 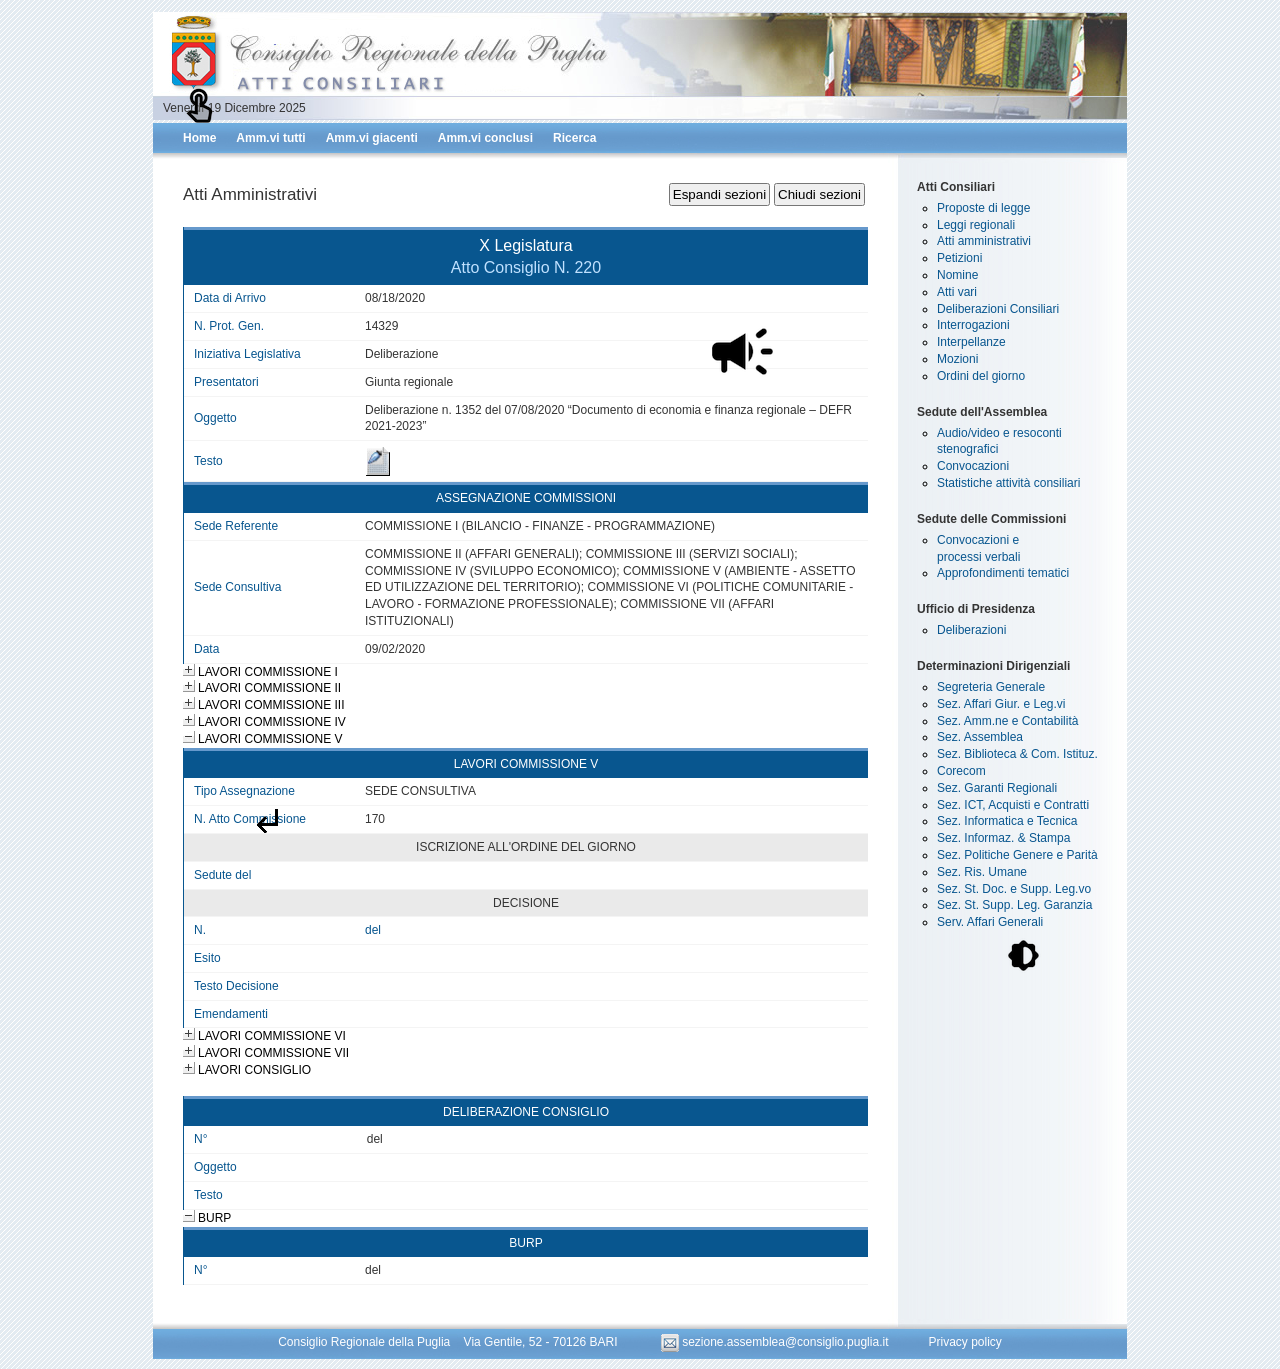 I want to click on navigate to parent folder or directory, so click(x=266, y=820).